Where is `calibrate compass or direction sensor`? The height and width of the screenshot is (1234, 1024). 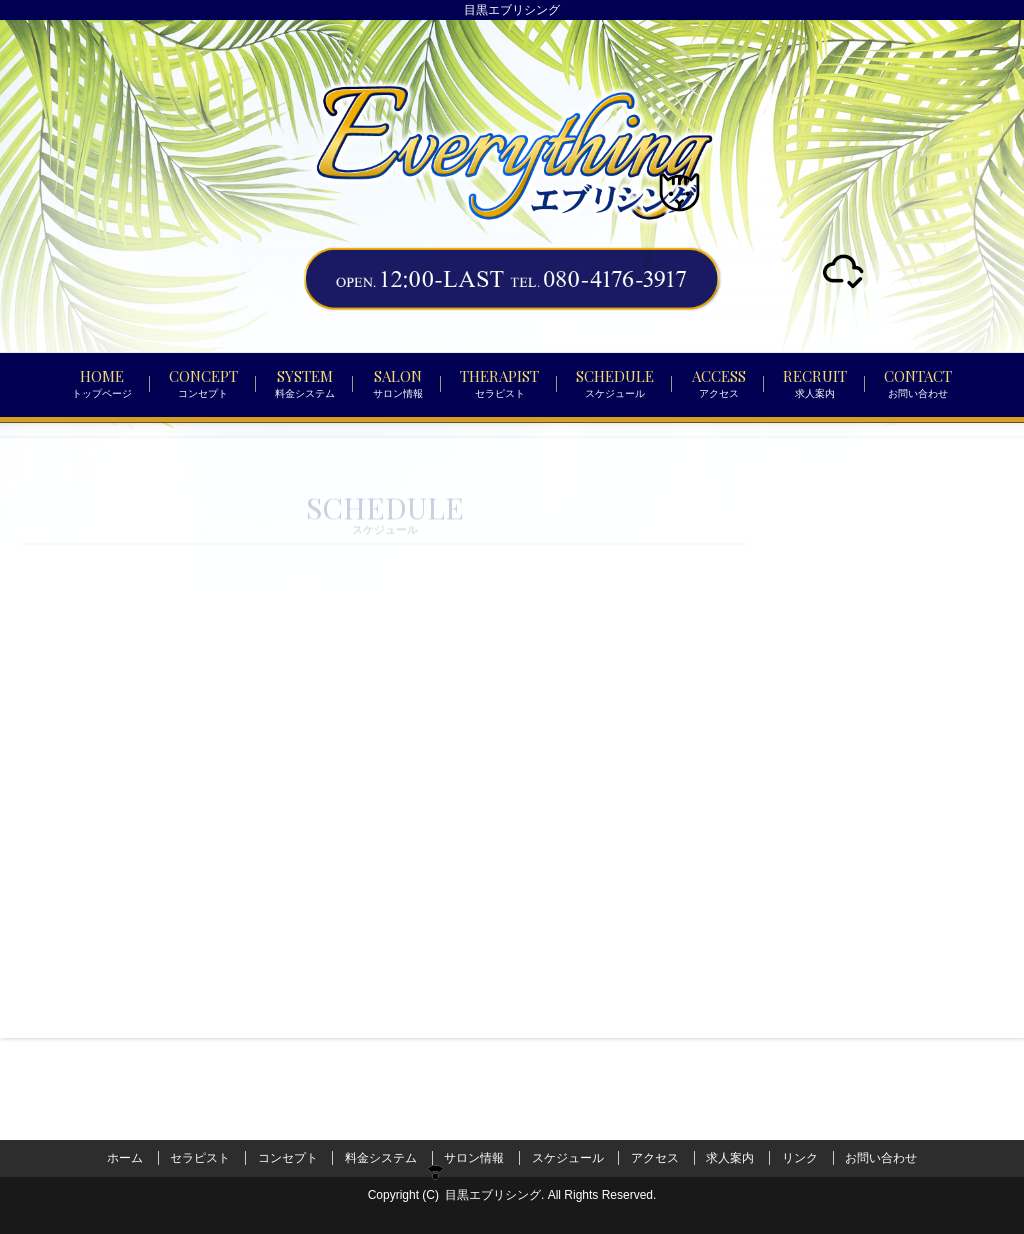 calibrate compass or direction sensor is located at coordinates (435, 1172).